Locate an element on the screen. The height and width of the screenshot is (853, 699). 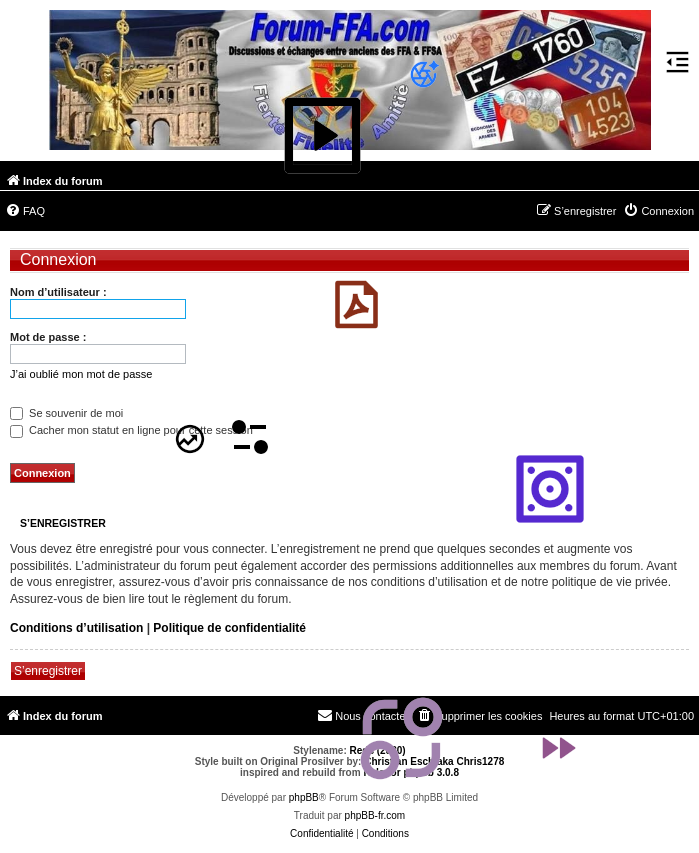
audio speaker or sound output device is located at coordinates (550, 489).